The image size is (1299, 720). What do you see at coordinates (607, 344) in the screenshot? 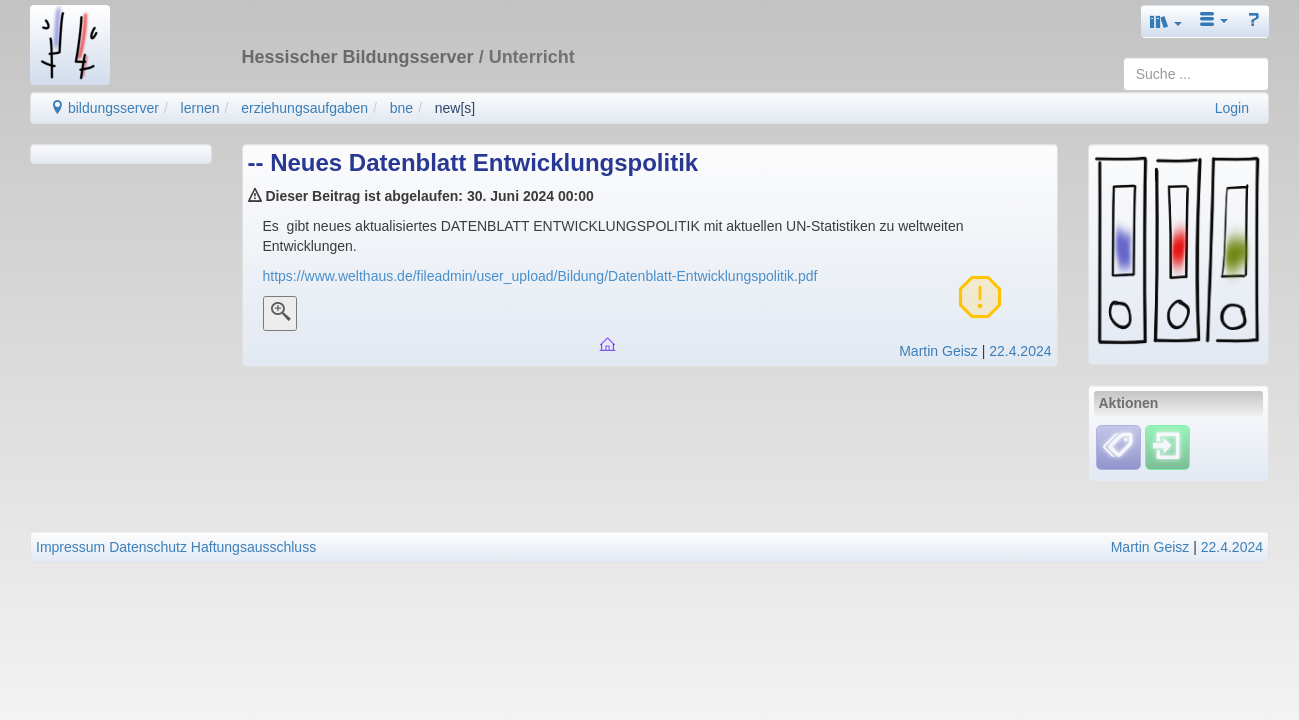
I see `navigate to home screen` at bounding box center [607, 344].